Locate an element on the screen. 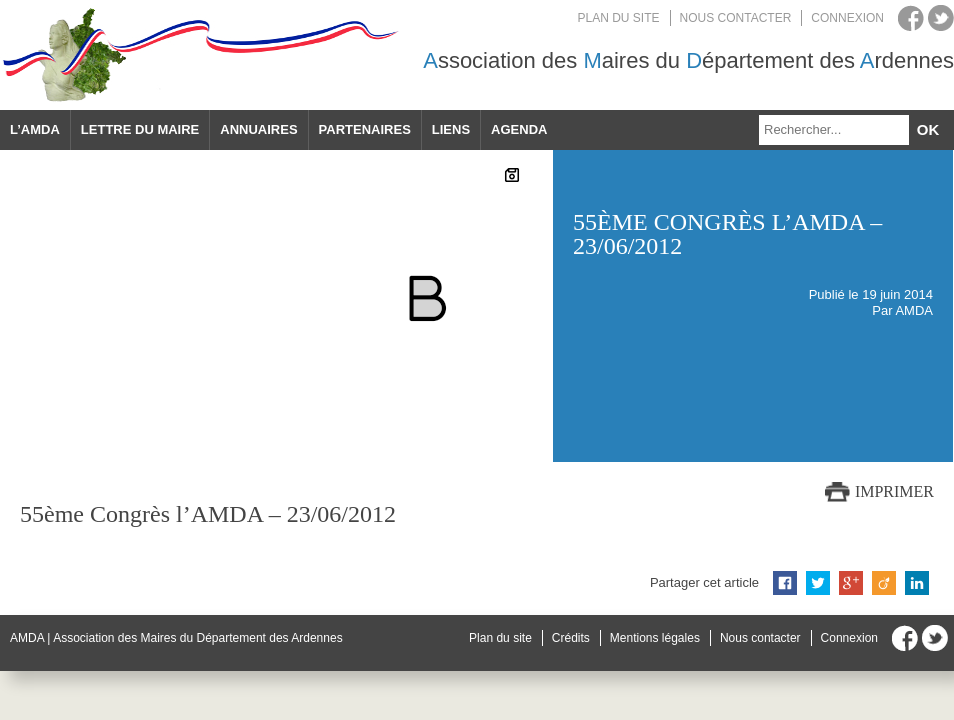 This screenshot has width=954, height=720. save current file or document is located at coordinates (512, 175).